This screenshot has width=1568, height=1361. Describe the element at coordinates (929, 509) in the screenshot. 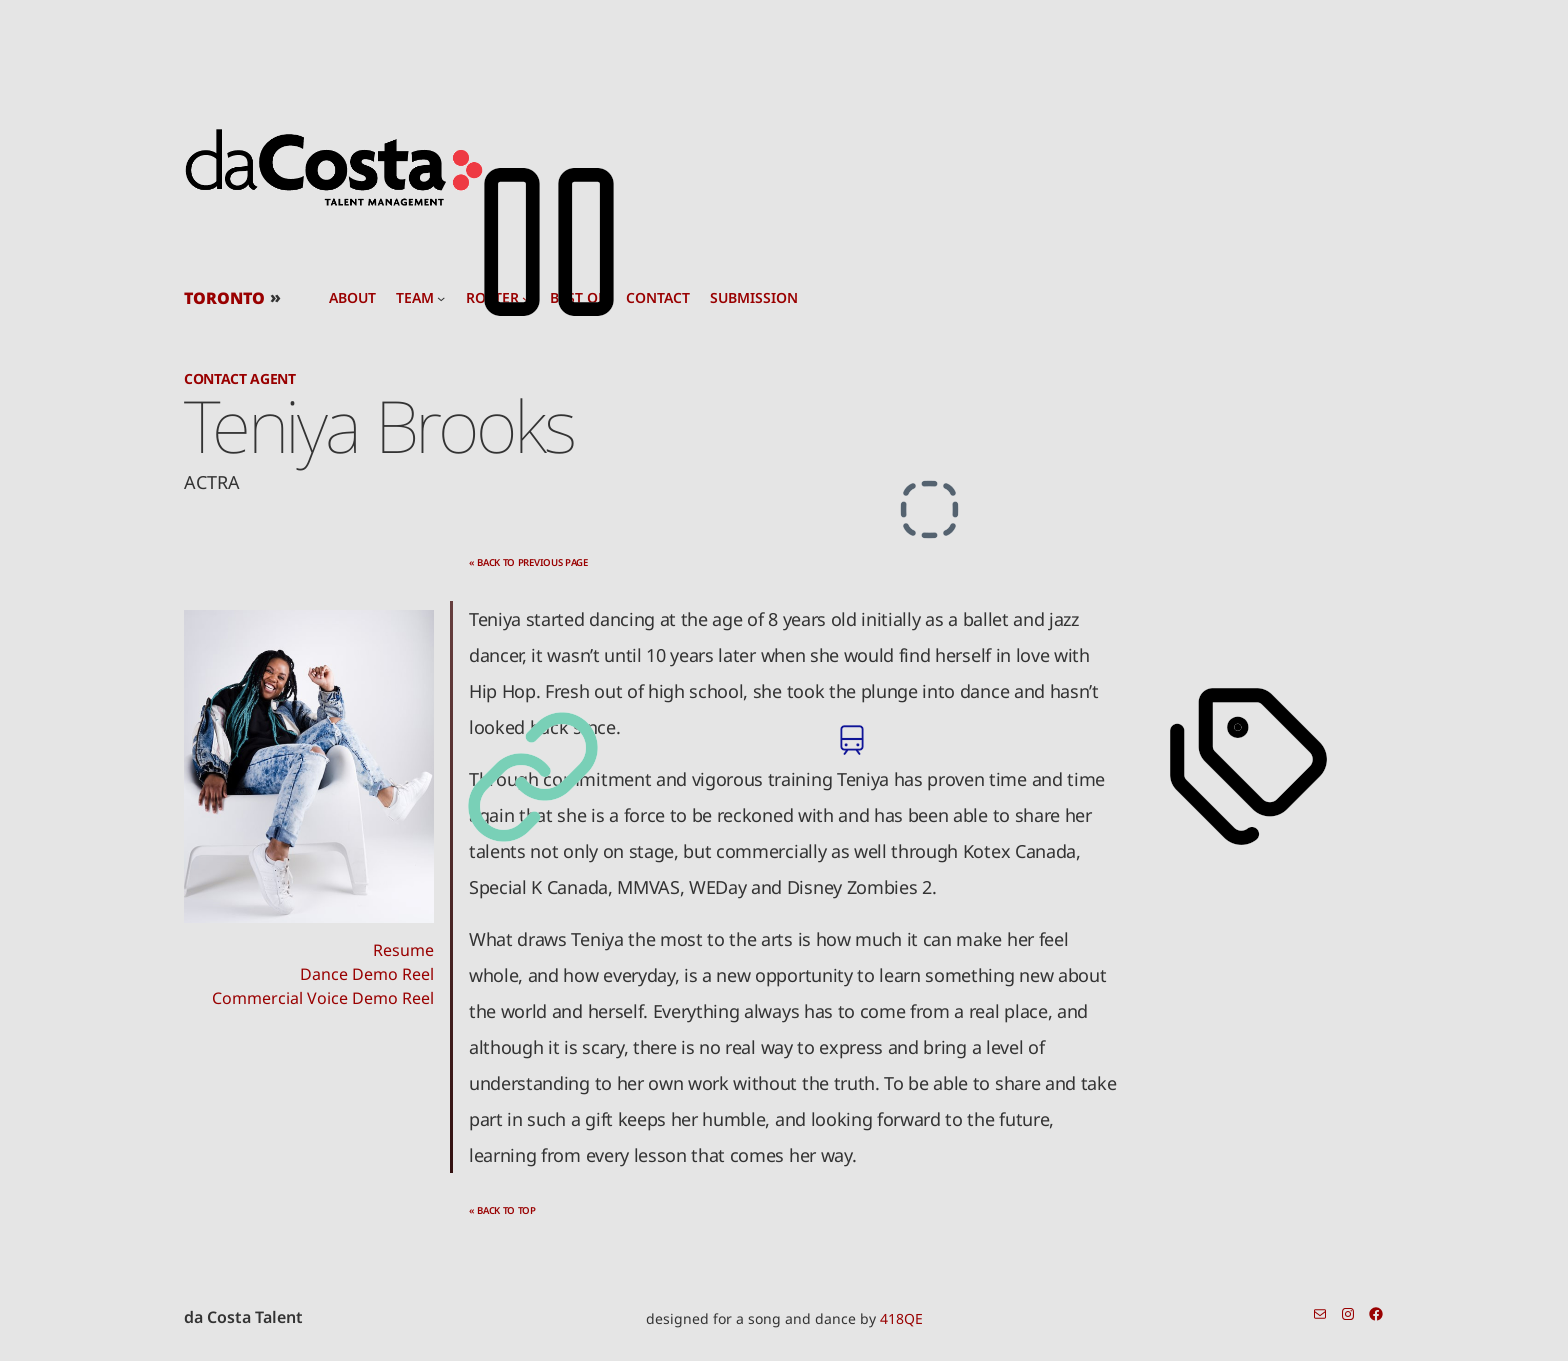

I see `select or crop area with rounded corners` at that location.